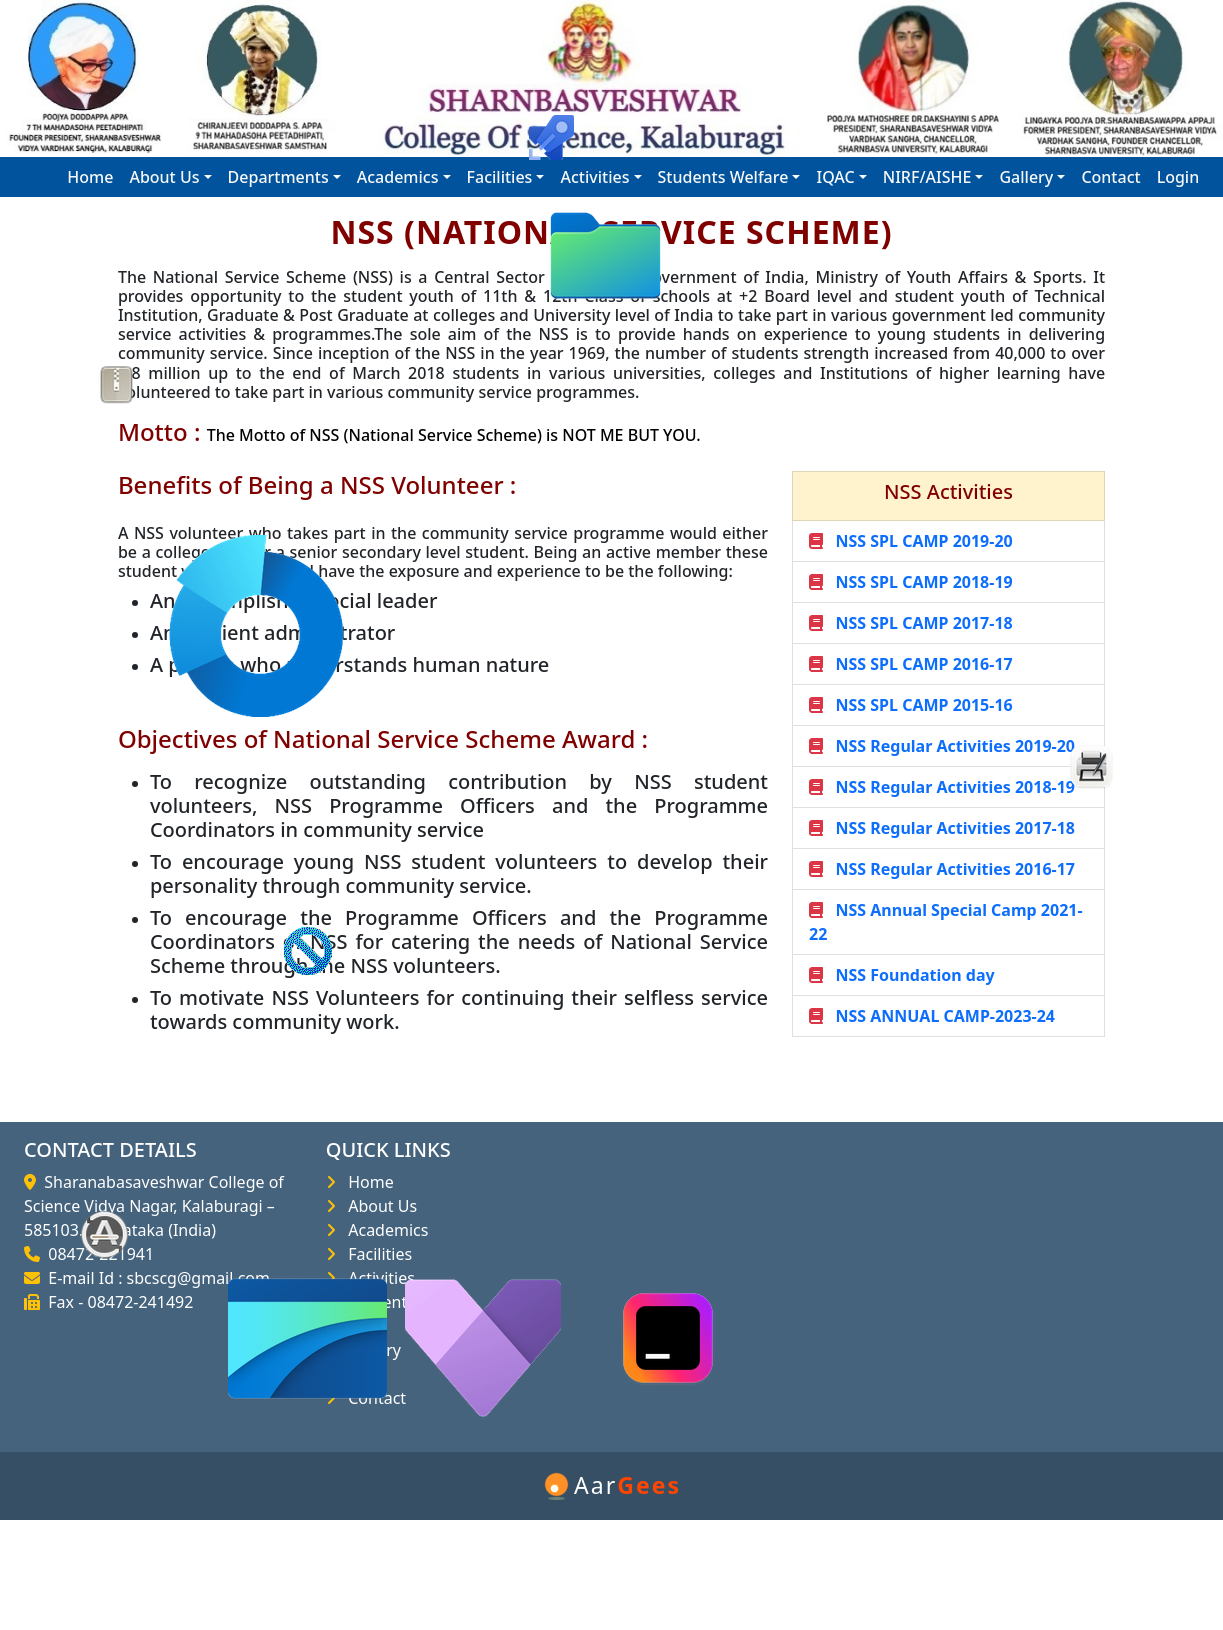 The image size is (1223, 1630). What do you see at coordinates (1091, 766) in the screenshot?
I see `open print editor application` at bounding box center [1091, 766].